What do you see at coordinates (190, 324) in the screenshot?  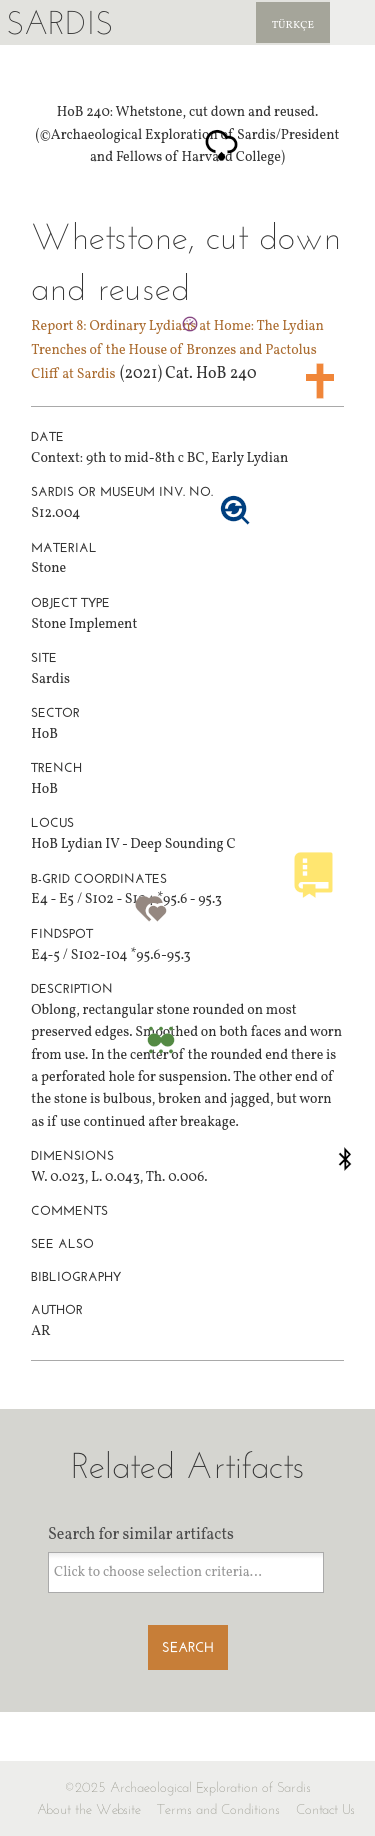 I see `access the dashboard` at bounding box center [190, 324].